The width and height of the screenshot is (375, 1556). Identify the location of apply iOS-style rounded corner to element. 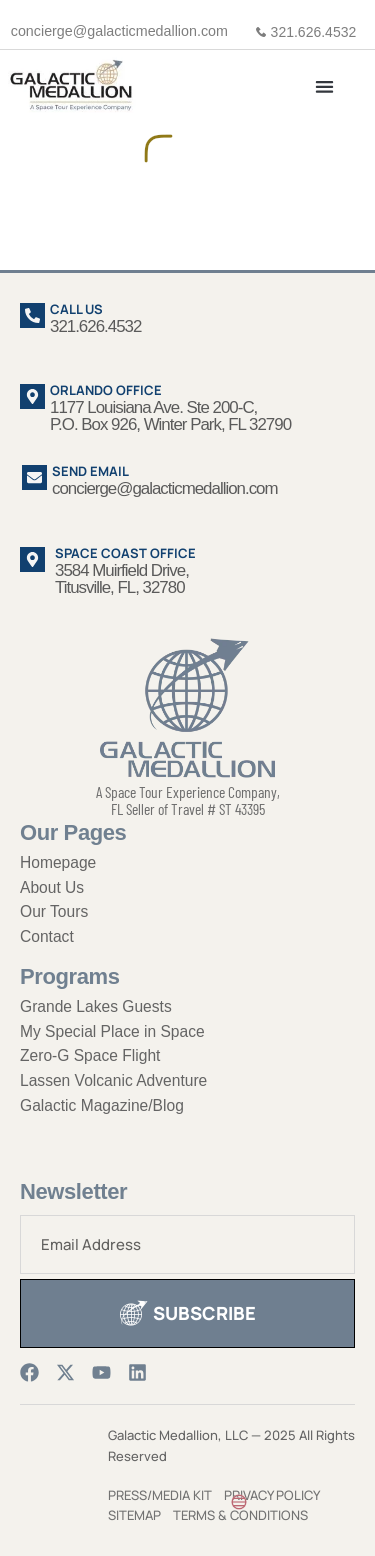
(158, 148).